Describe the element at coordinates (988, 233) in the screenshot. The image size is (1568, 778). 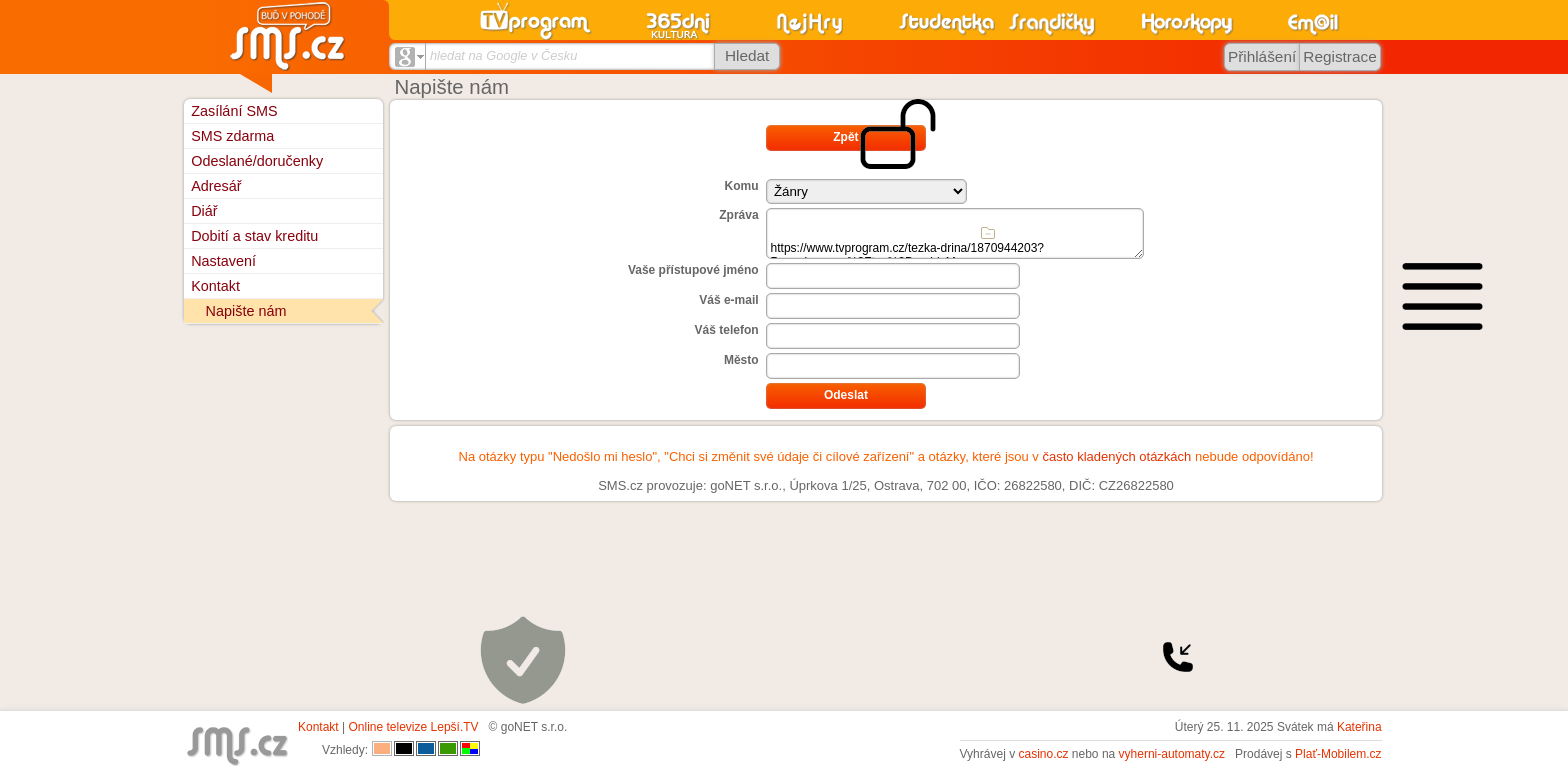
I see `remove a file or folder` at that location.